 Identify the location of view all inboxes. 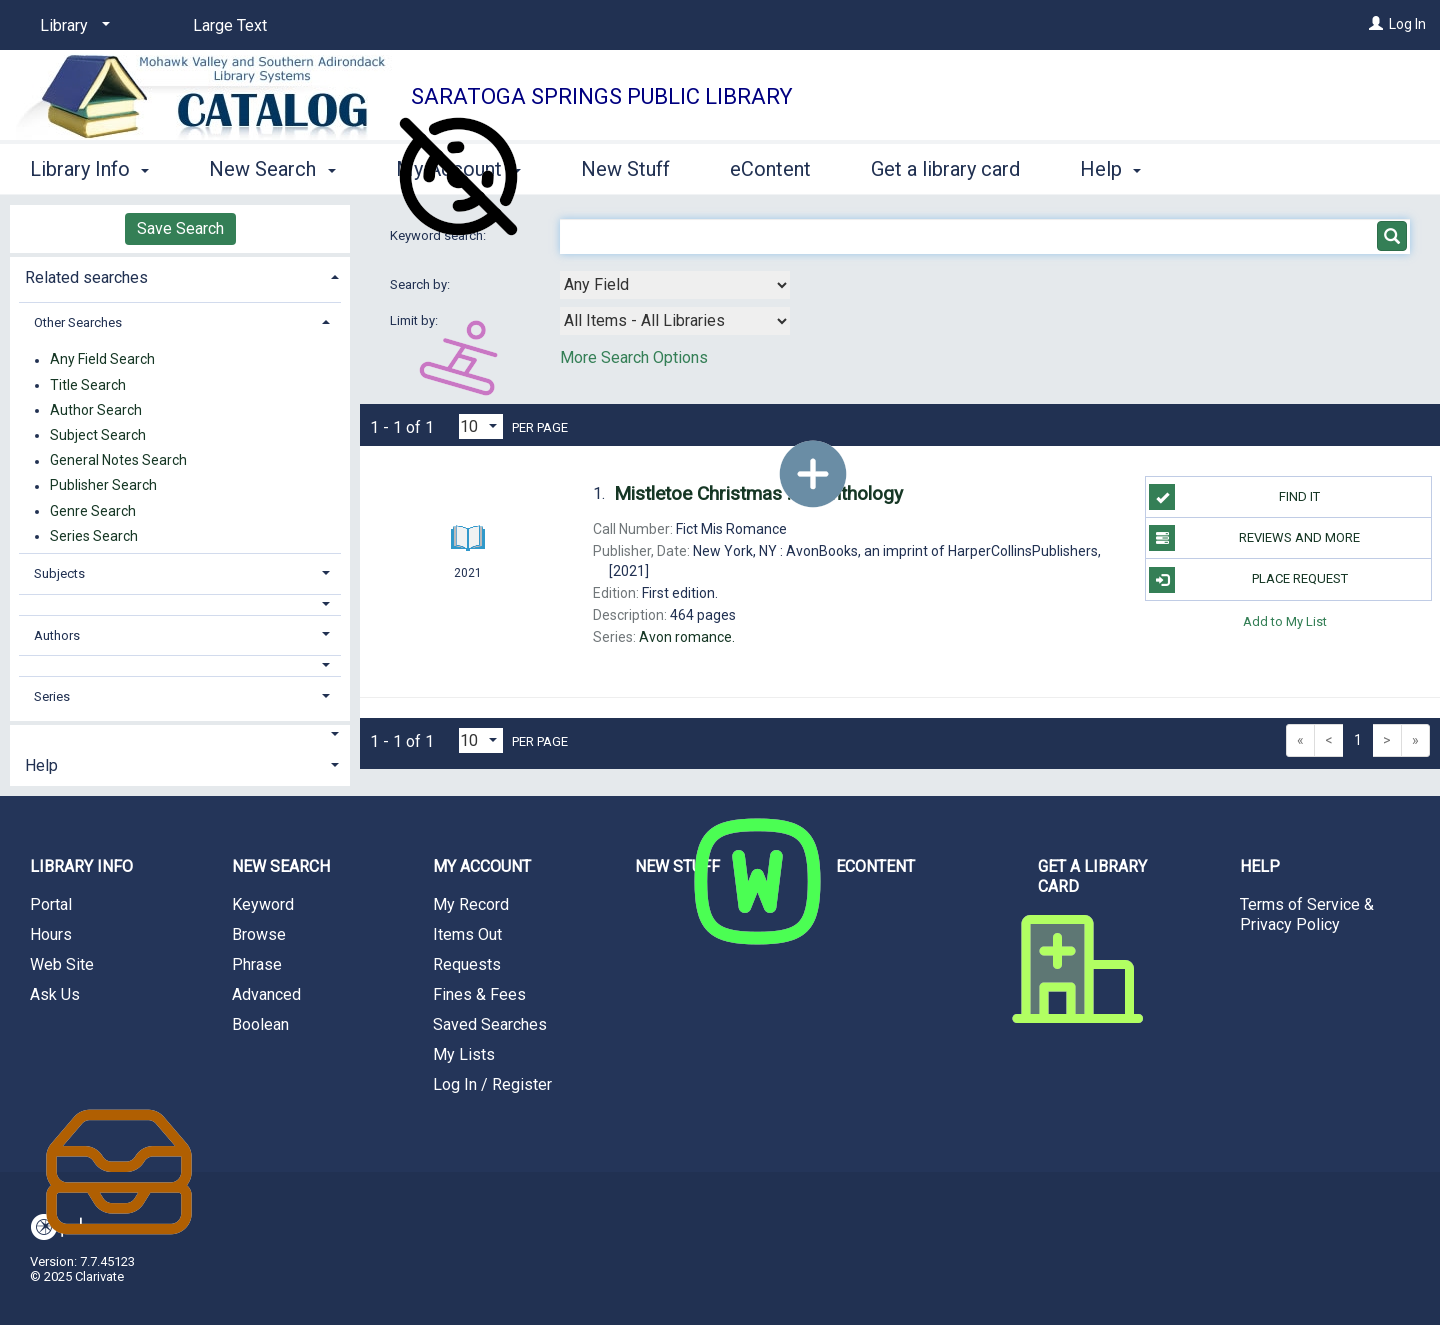
(119, 1172).